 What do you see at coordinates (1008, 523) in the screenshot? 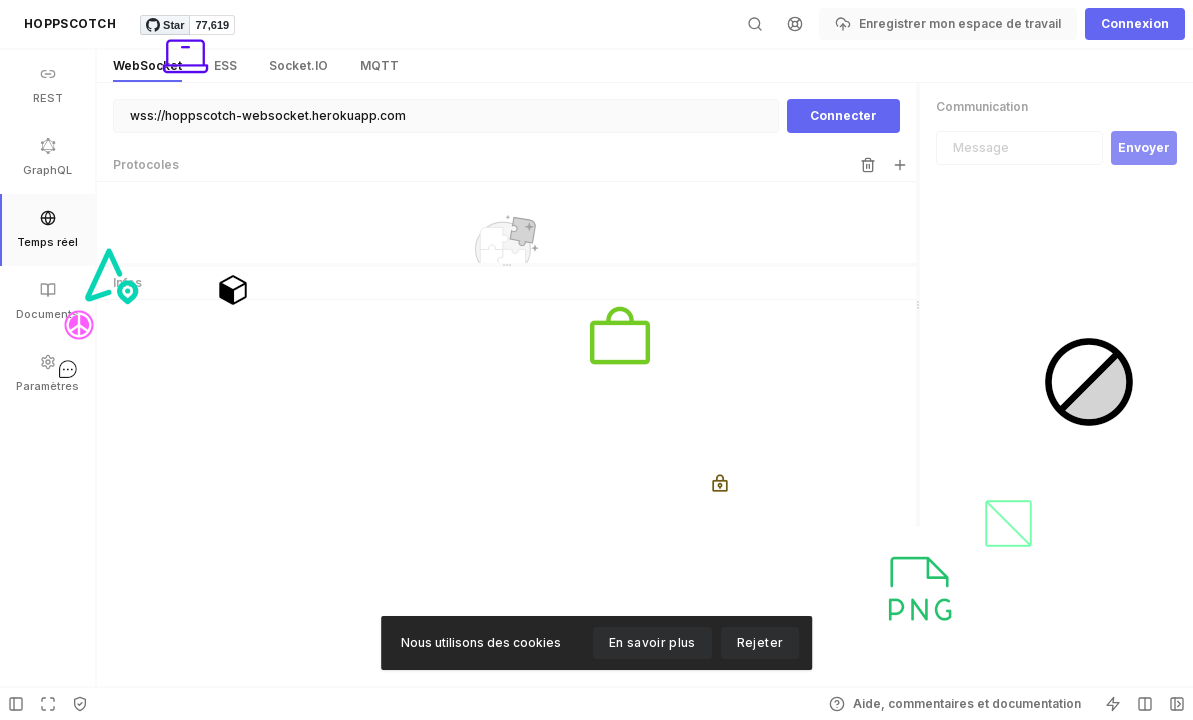
I see `placeholder for missing or unloaded image content` at bounding box center [1008, 523].